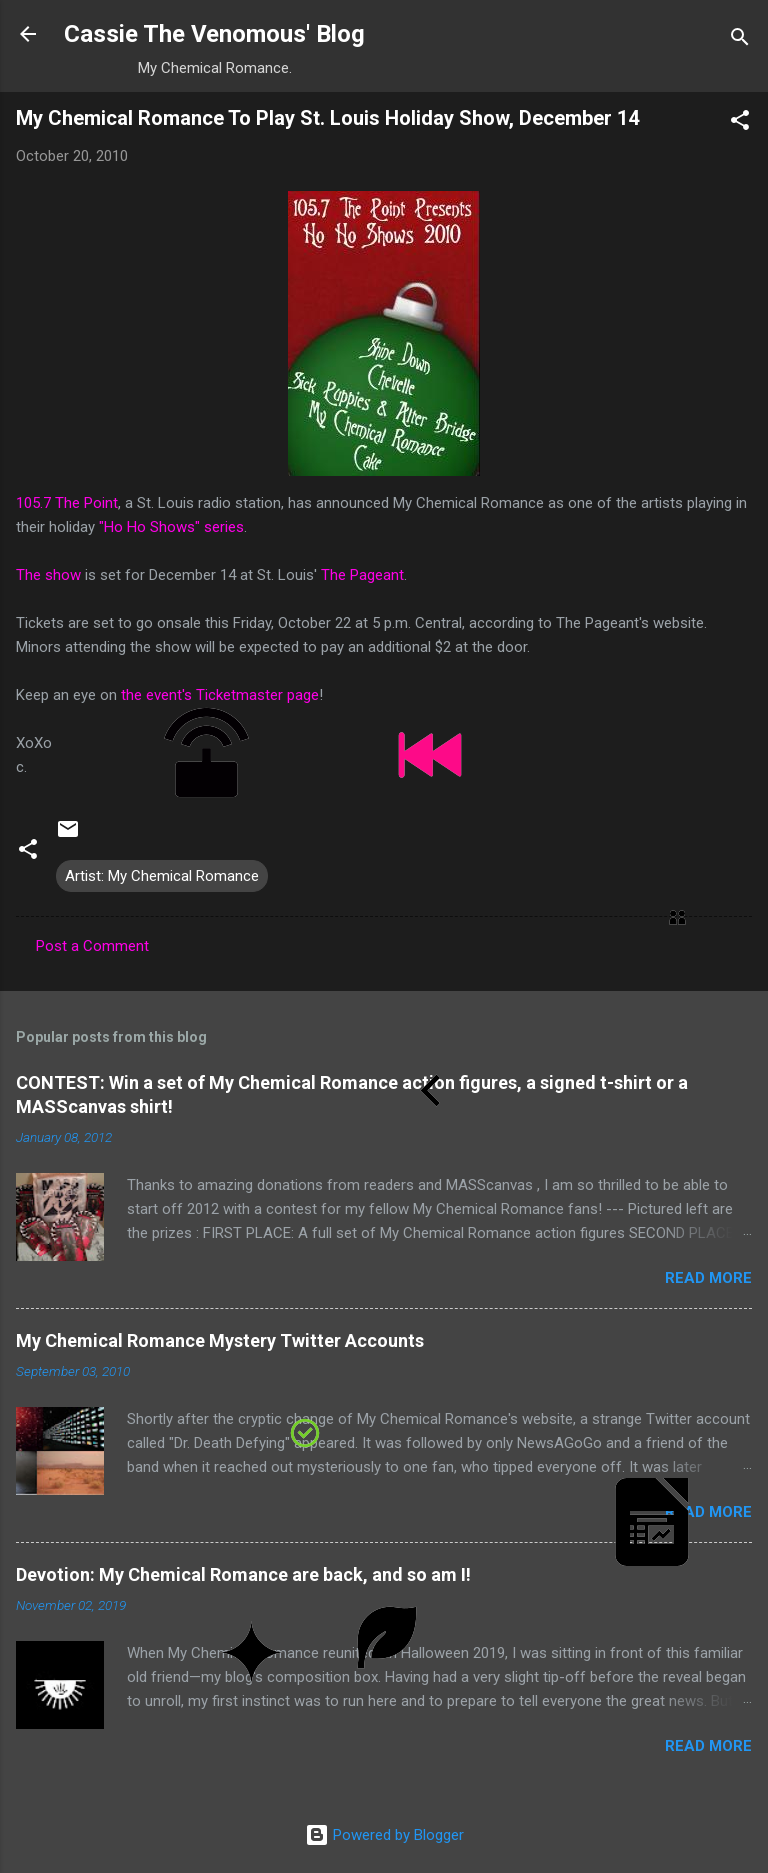 The image size is (768, 1873). Describe the element at coordinates (305, 1433) in the screenshot. I see `indicates a completed or successful action` at that location.